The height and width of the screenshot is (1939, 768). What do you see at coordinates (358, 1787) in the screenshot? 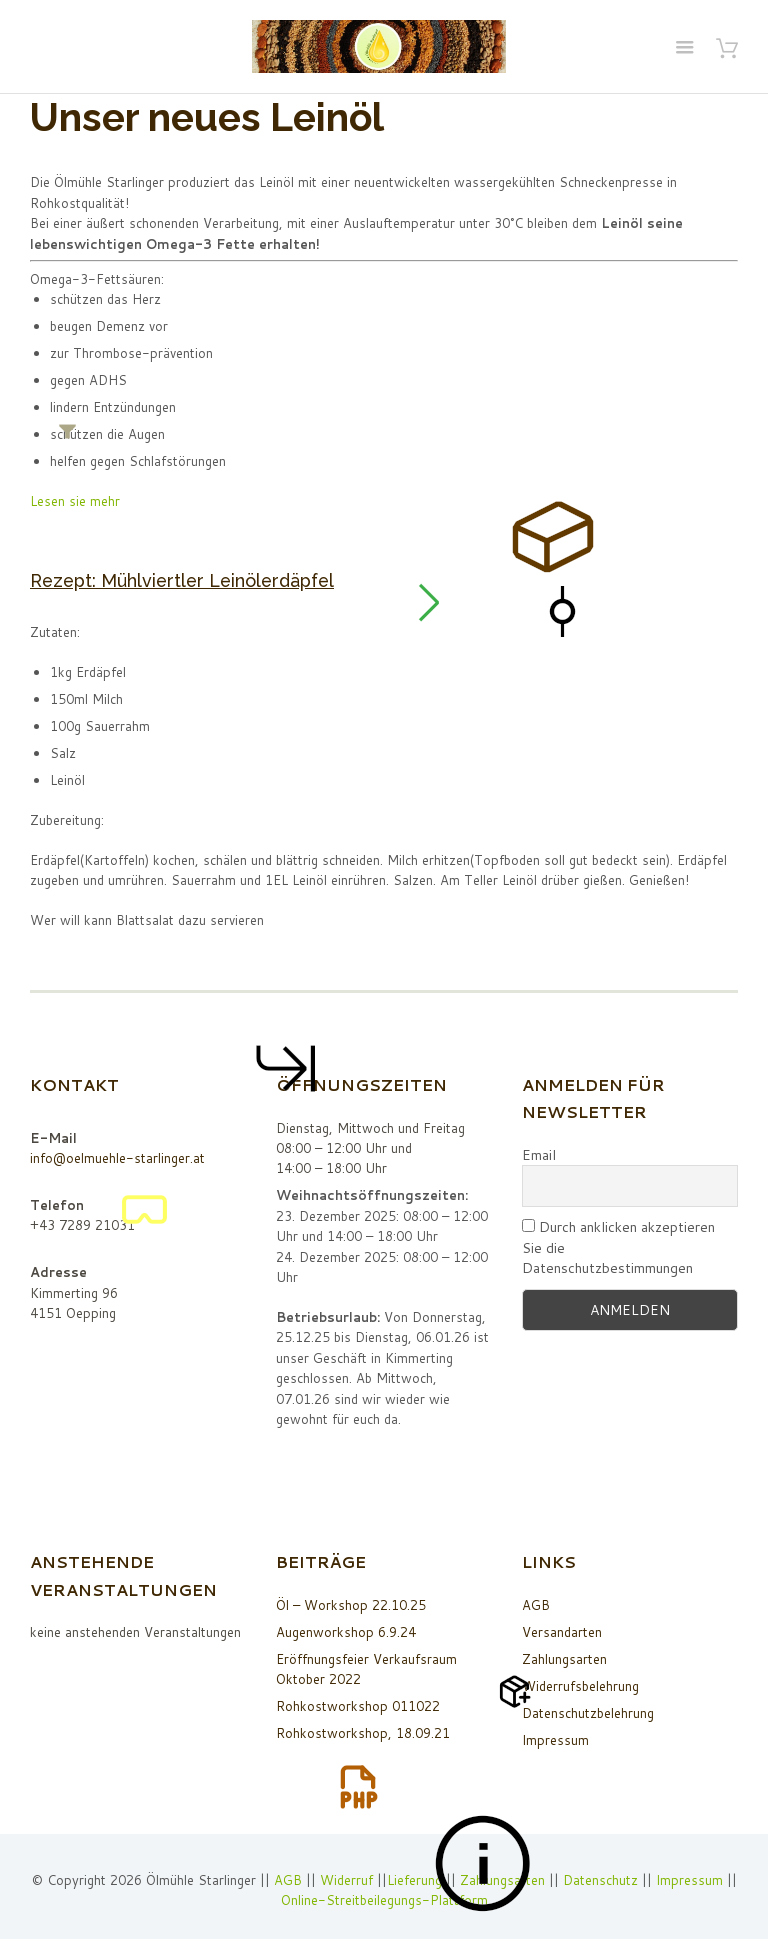
I see `indicates a PHP file type` at bounding box center [358, 1787].